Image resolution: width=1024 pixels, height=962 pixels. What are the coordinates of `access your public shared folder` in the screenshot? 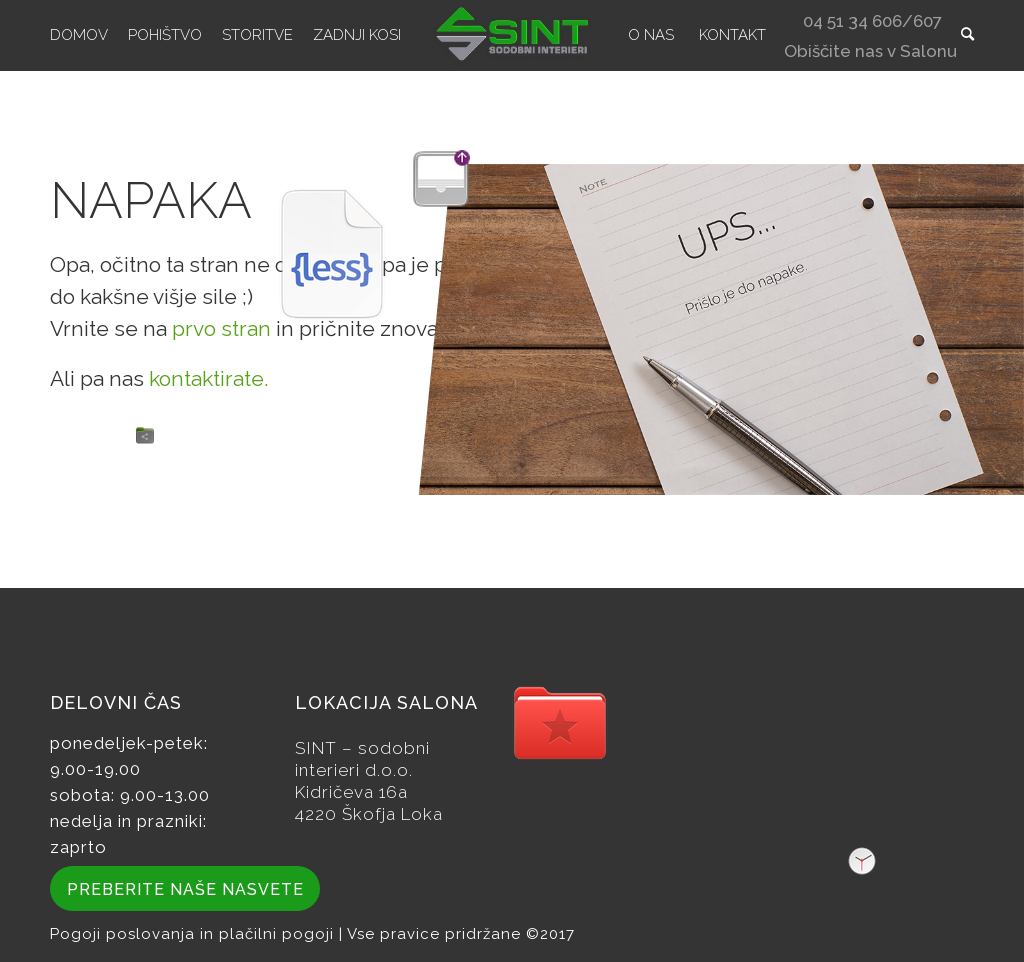 It's located at (145, 435).